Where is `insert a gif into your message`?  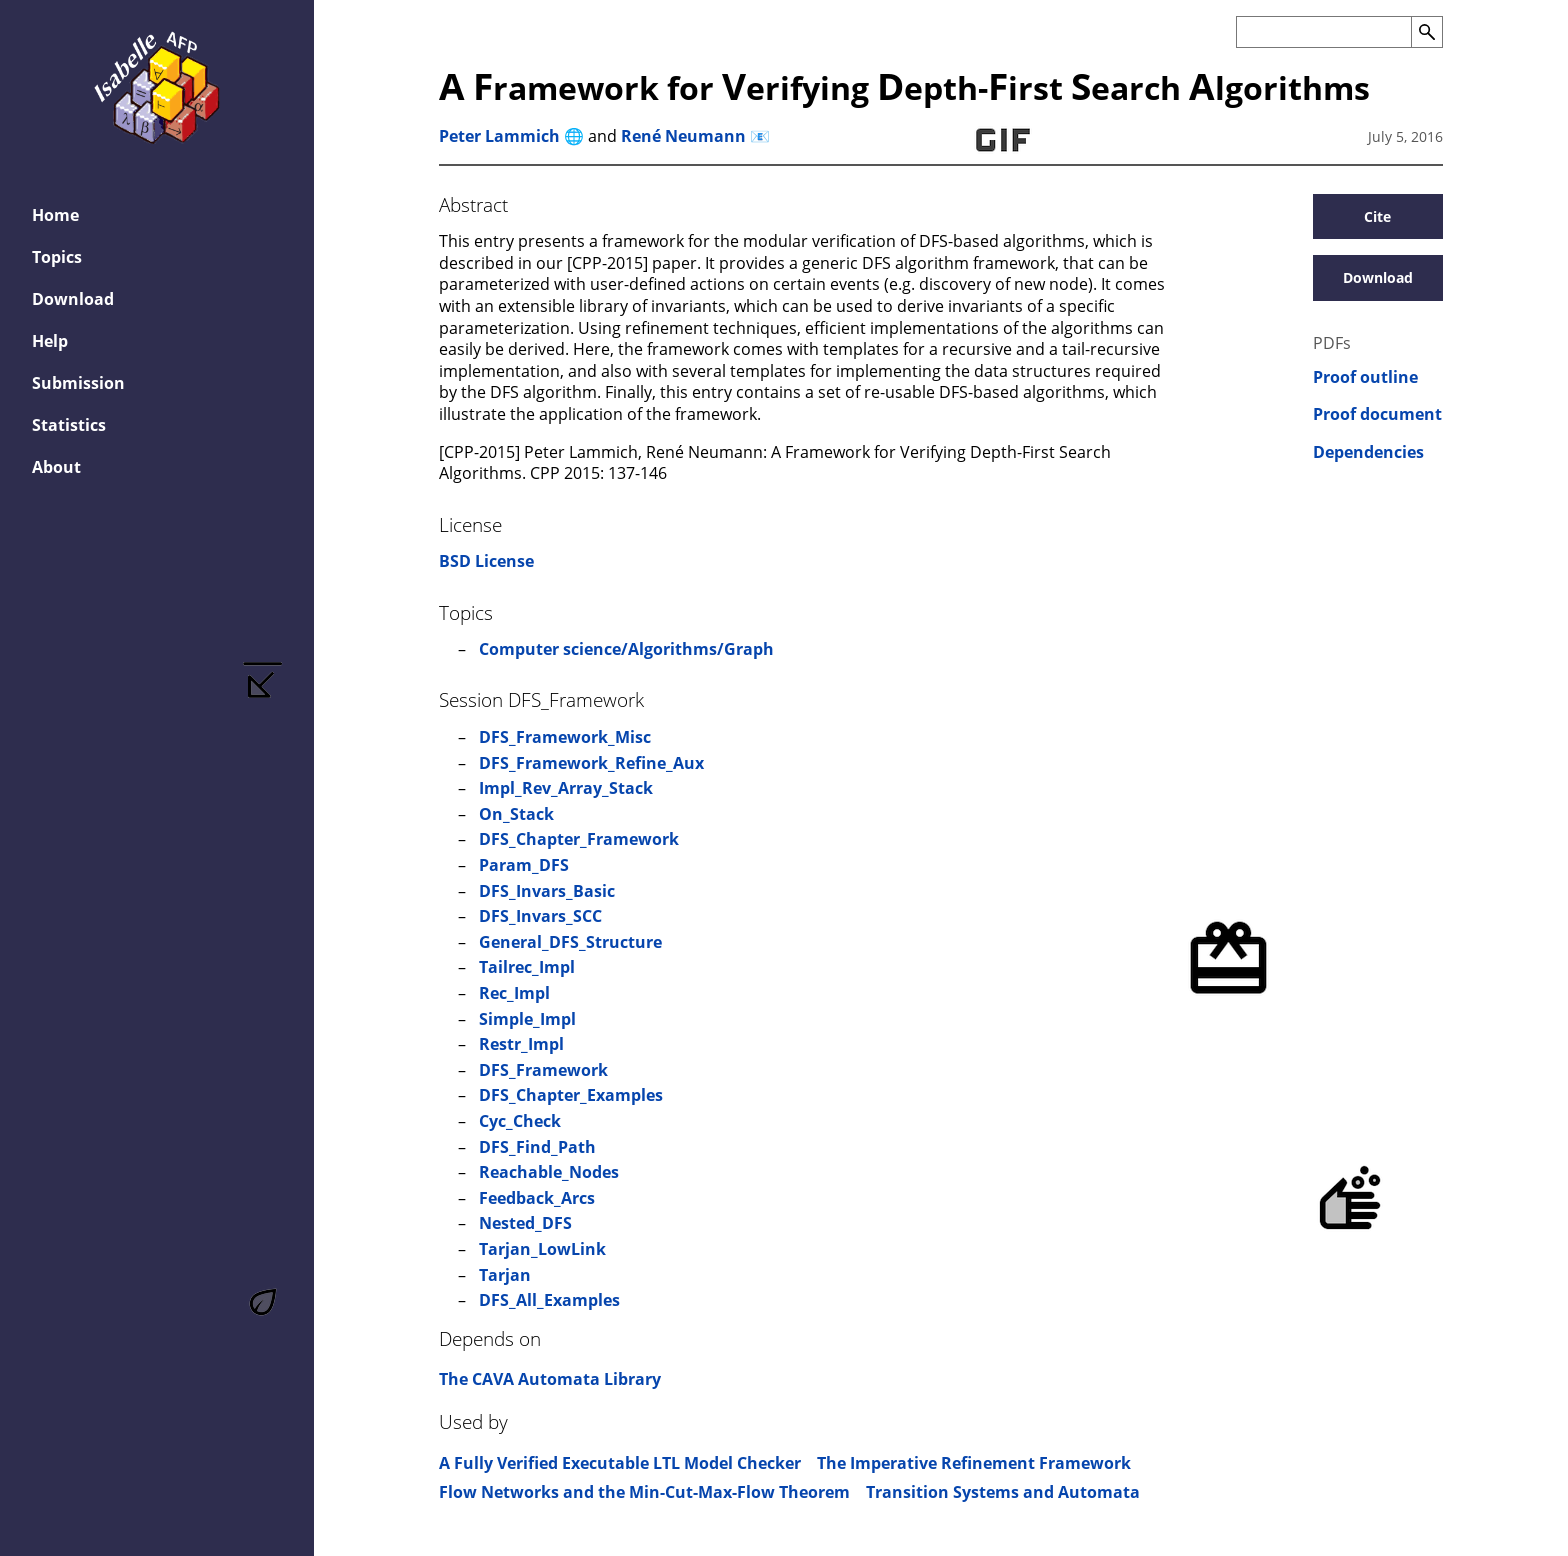 insert a gif into your message is located at coordinates (1003, 140).